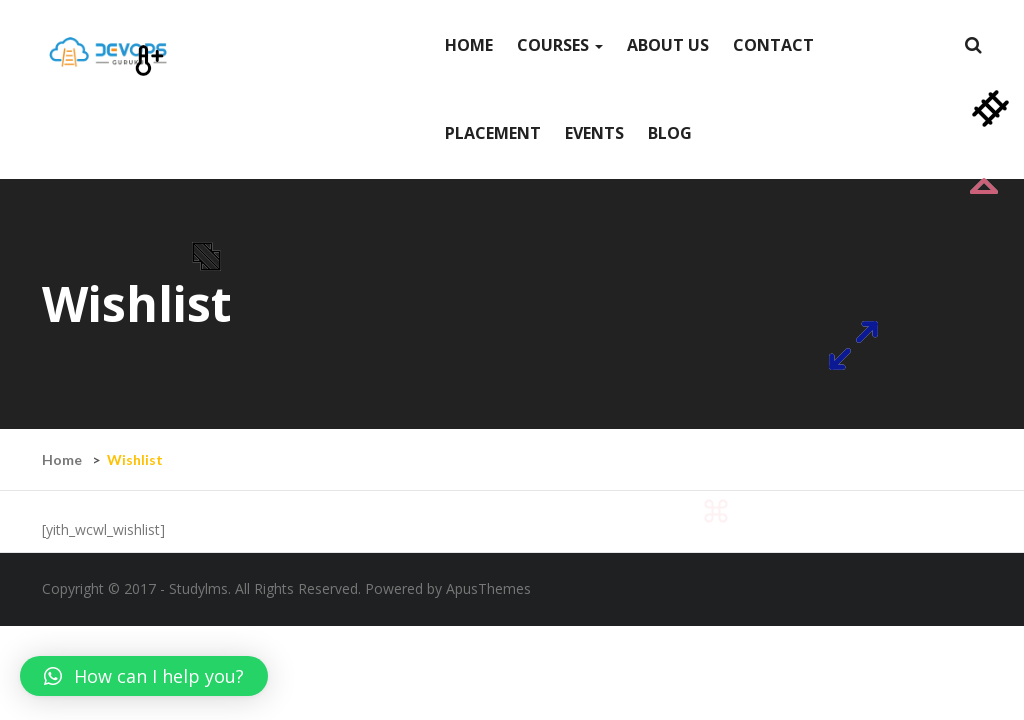 The height and width of the screenshot is (720, 1024). I want to click on expand to fullscreen mode, so click(853, 345).